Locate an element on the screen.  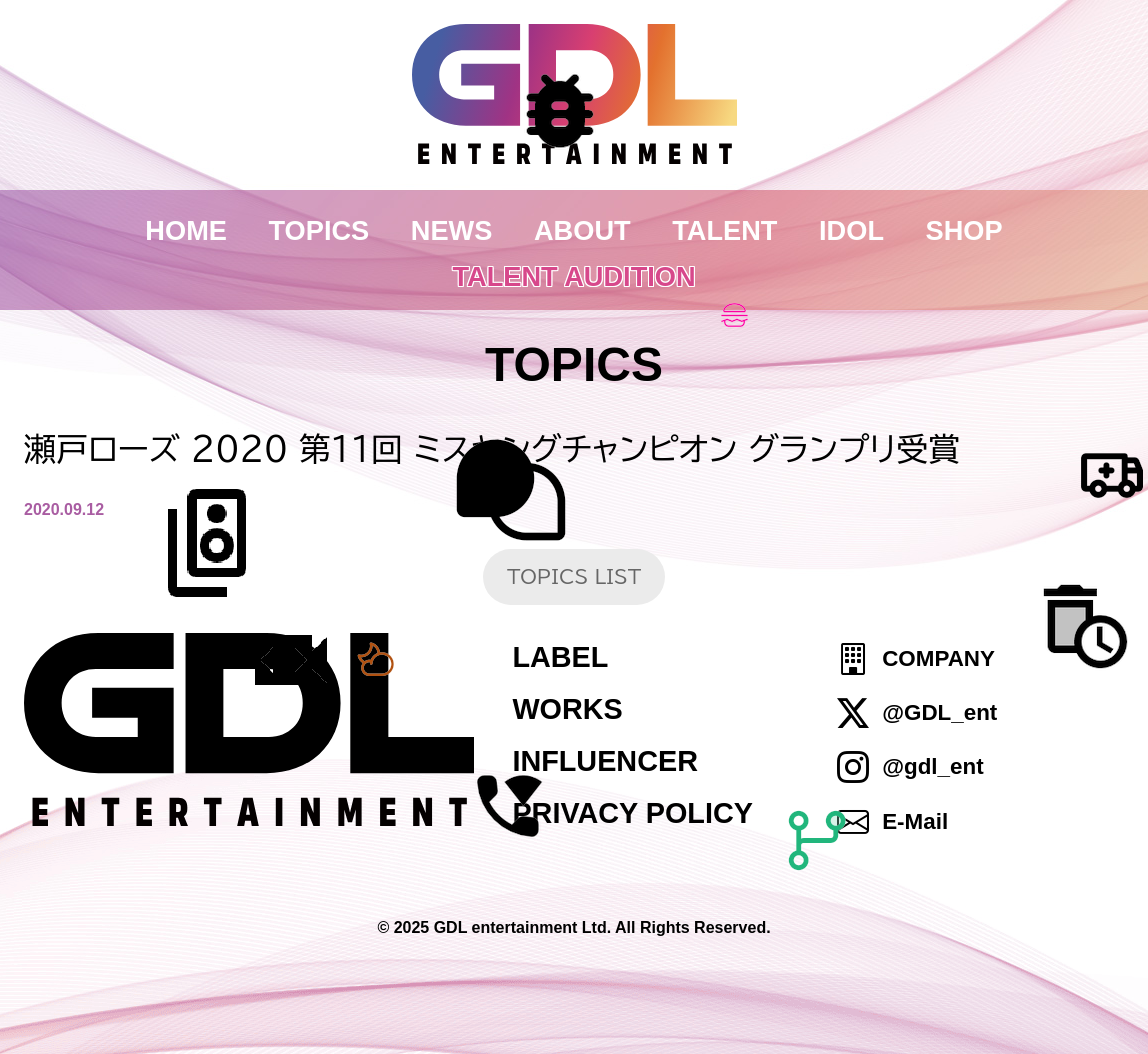
enable wifi calling feature is located at coordinates (508, 806).